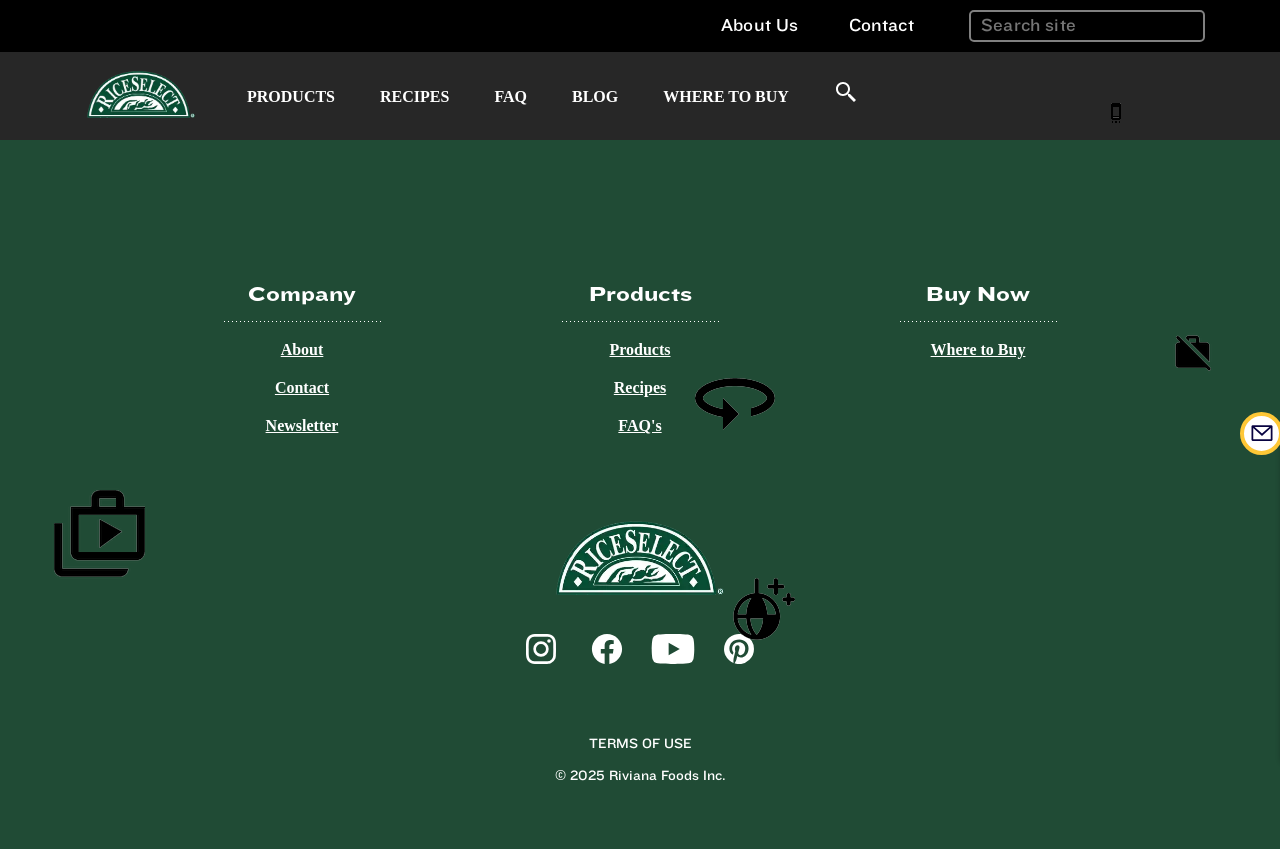  Describe the element at coordinates (735, 398) in the screenshot. I see `view 360-degree panorama or image` at that location.